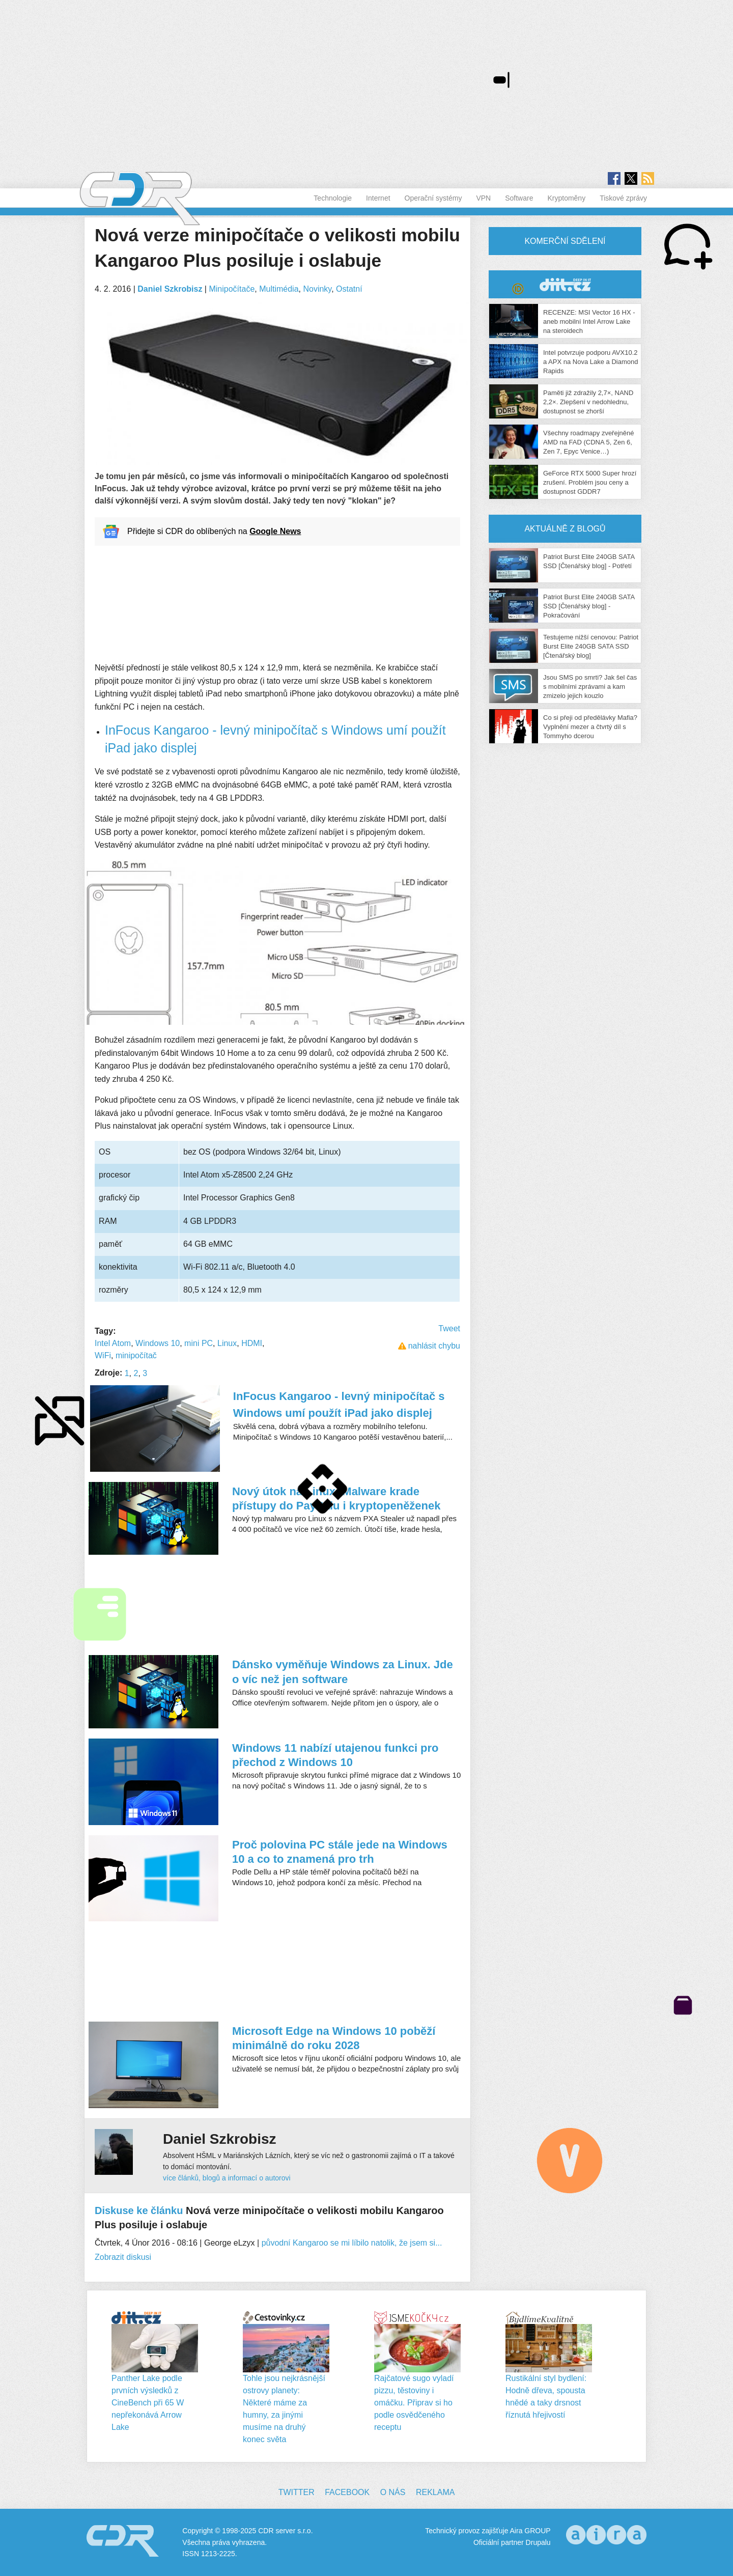 The height and width of the screenshot is (2576, 733). Describe the element at coordinates (322, 1489) in the screenshot. I see `access API settings or integrations` at that location.